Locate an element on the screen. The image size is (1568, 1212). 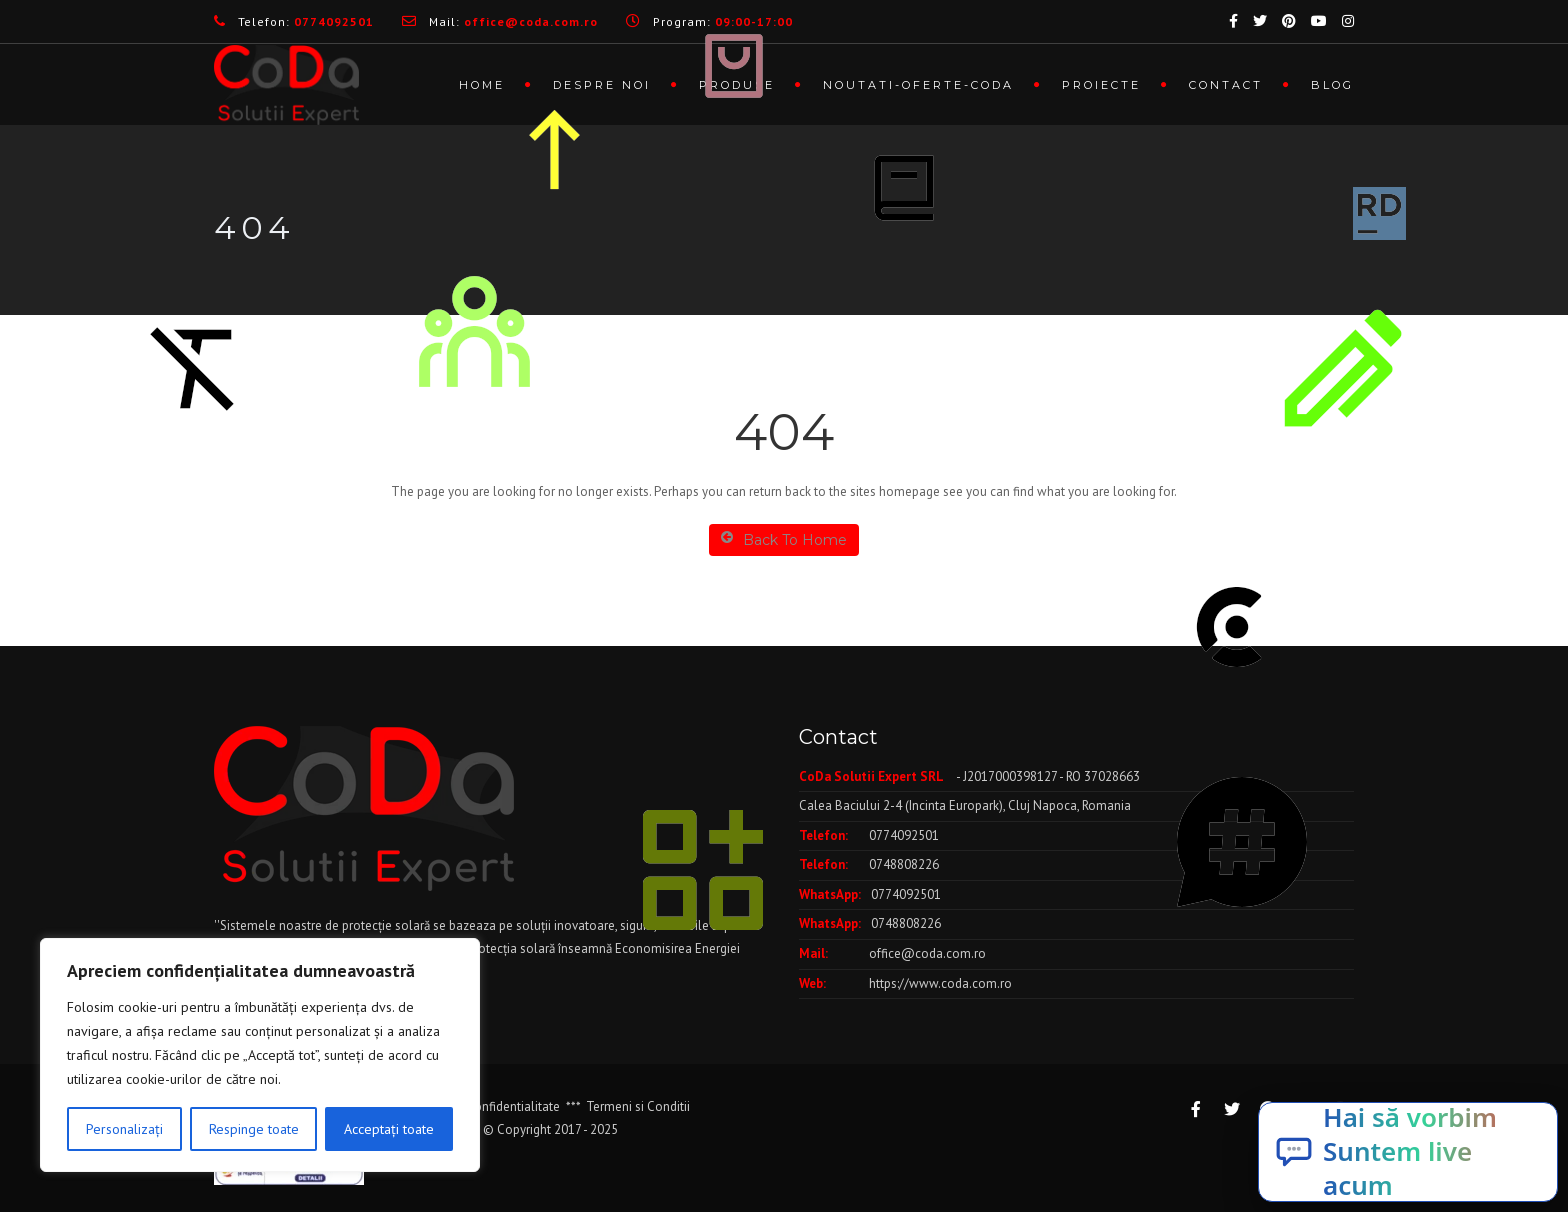
add a new function or module is located at coordinates (703, 870).